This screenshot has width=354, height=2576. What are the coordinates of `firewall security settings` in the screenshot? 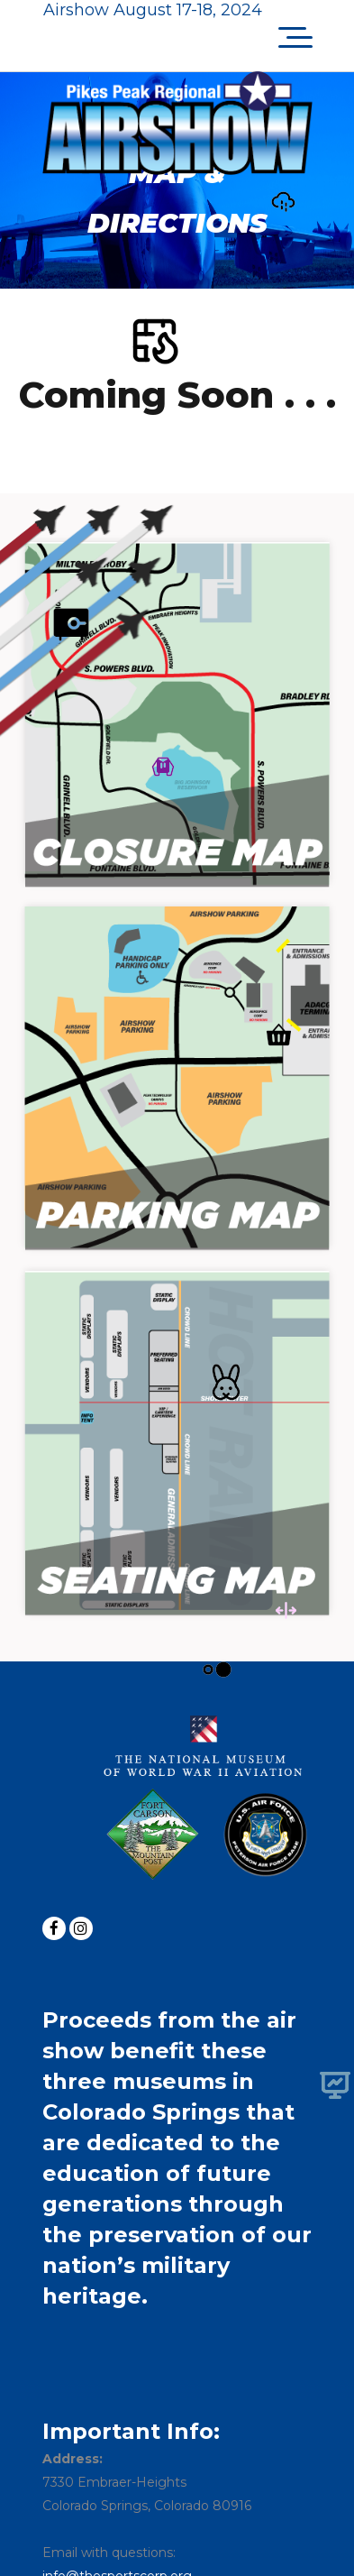 It's located at (154, 340).